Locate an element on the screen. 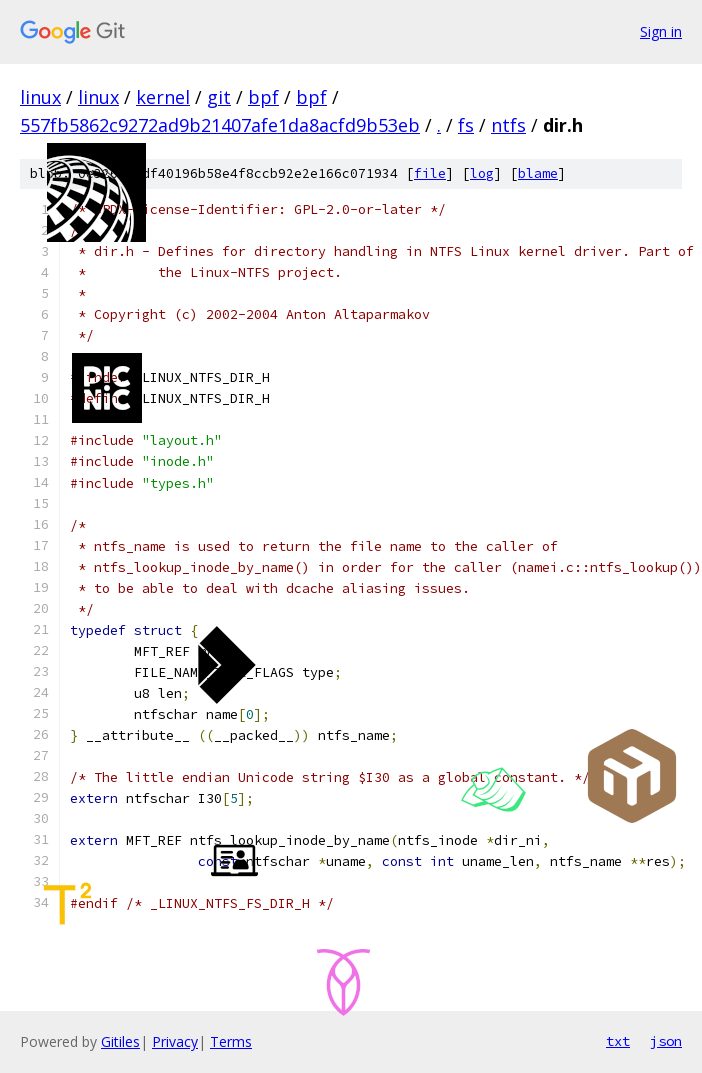  format text as superscript is located at coordinates (67, 903).